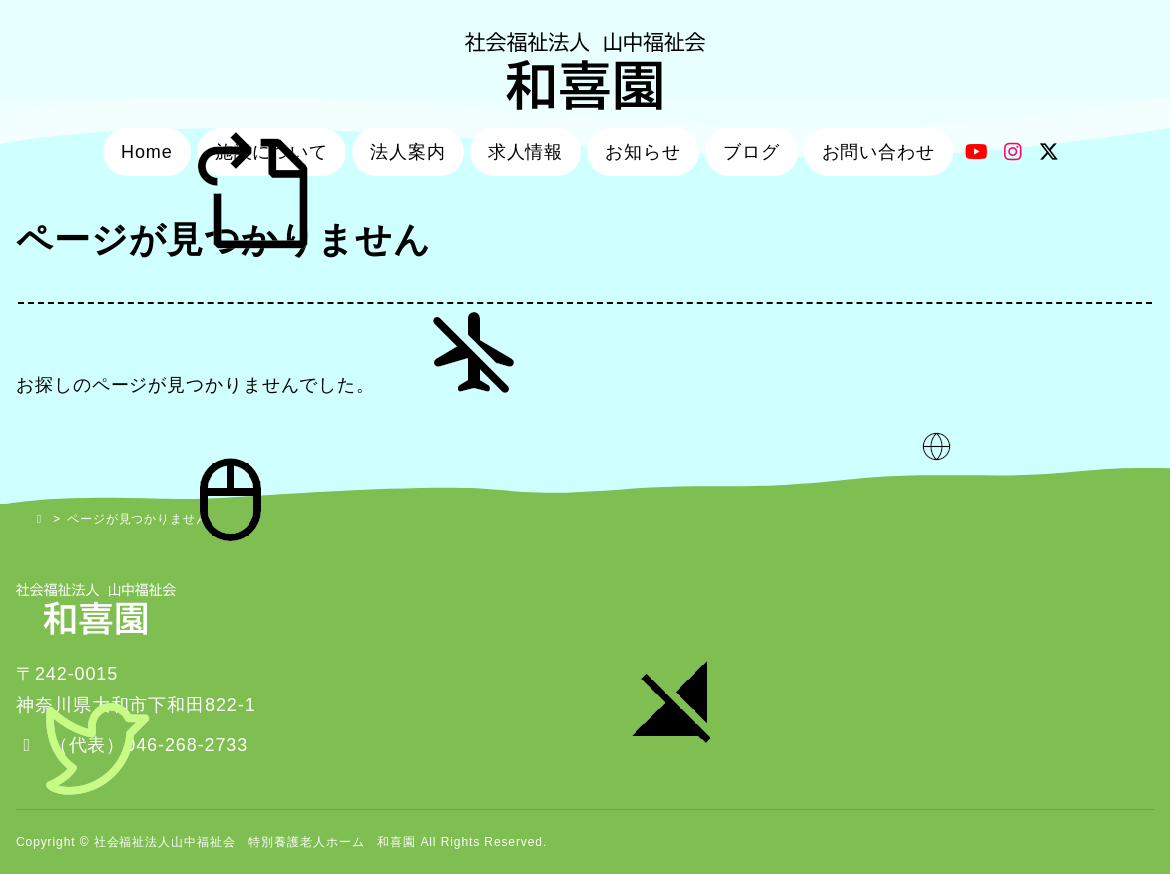  Describe the element at coordinates (260, 193) in the screenshot. I see `go to file or navigate to a specific file` at that location.